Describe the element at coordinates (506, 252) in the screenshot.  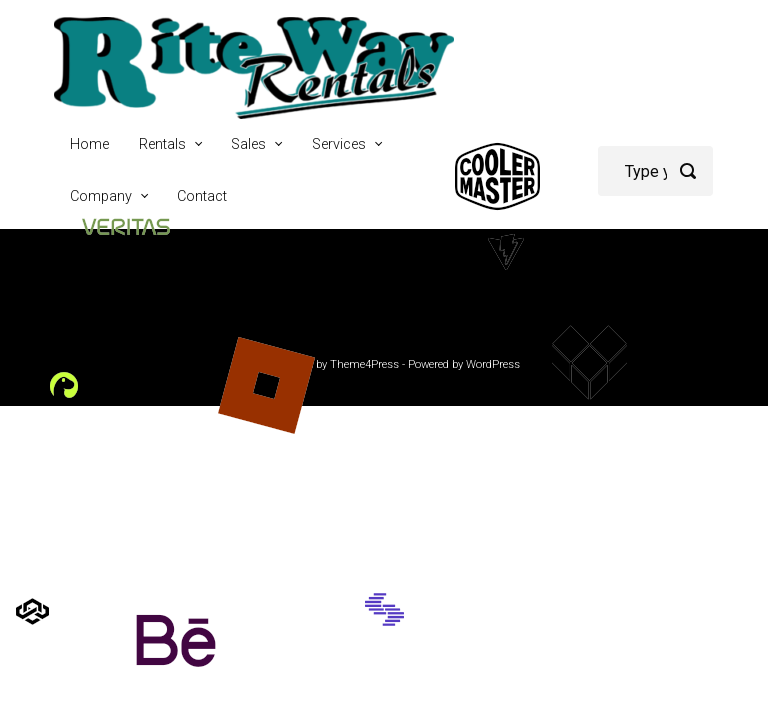
I see `vite framework logo` at that location.